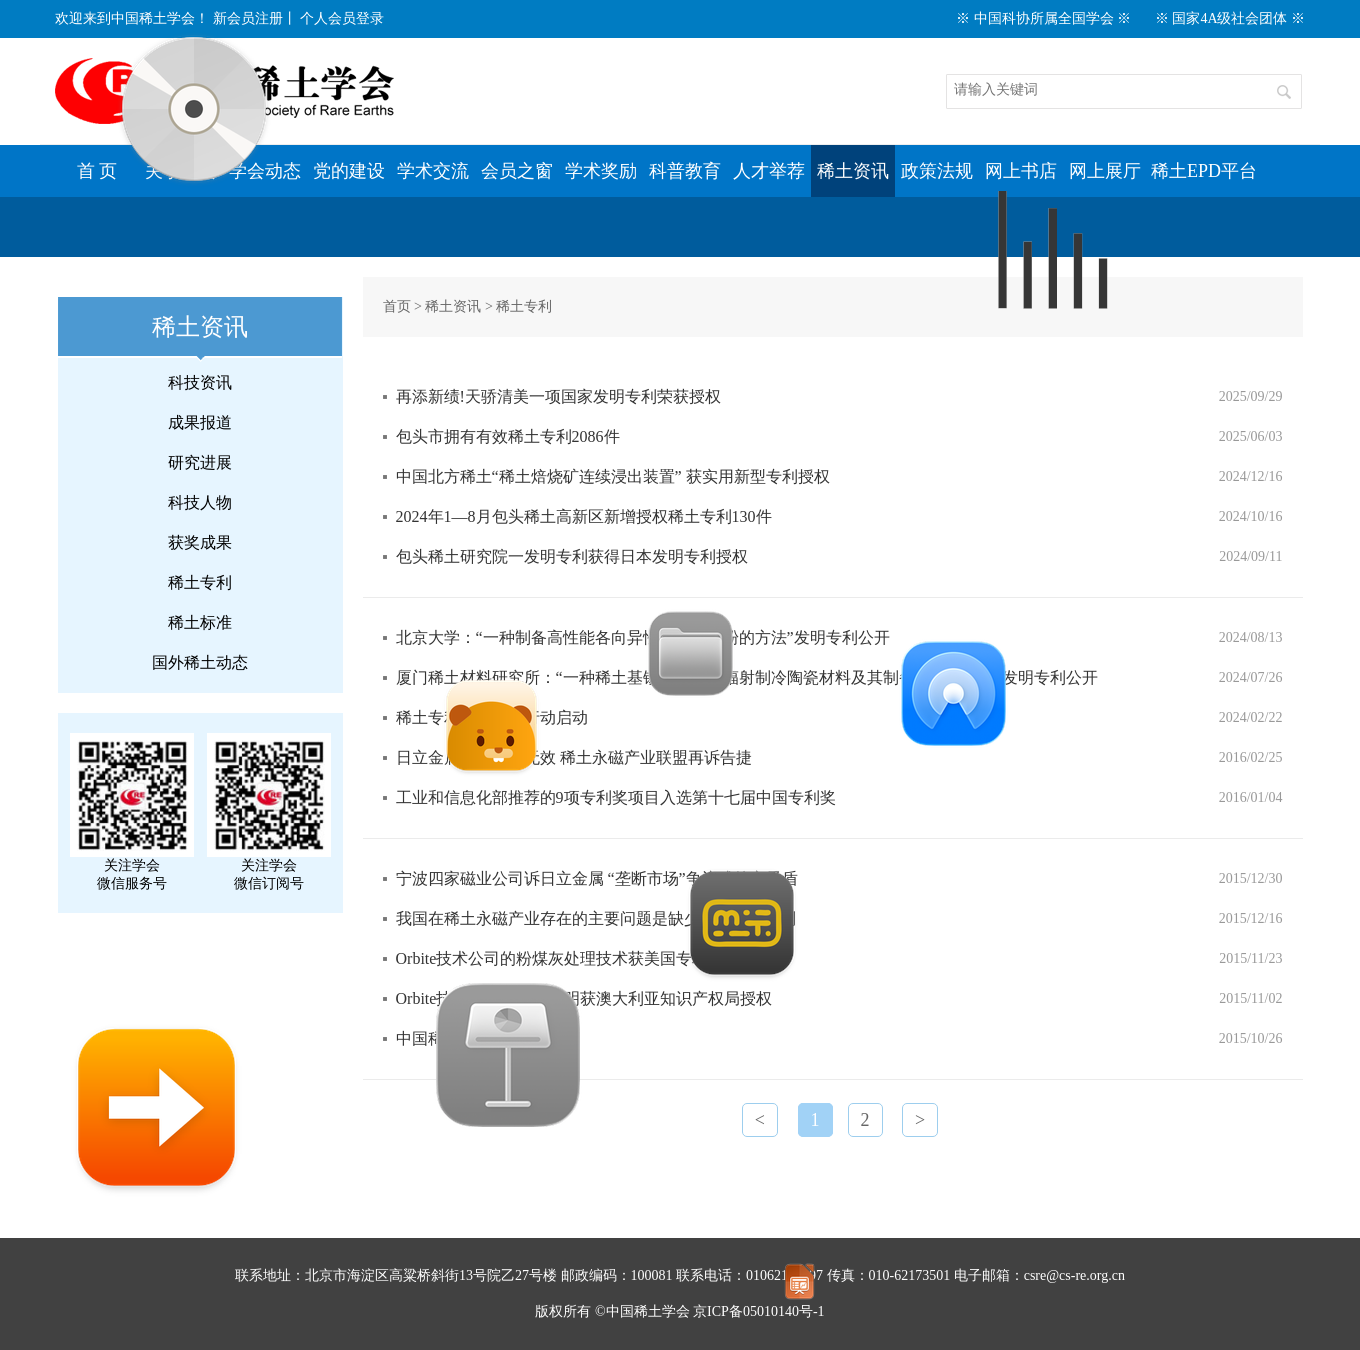 This screenshot has width=1360, height=1350. What do you see at coordinates (194, 109) in the screenshot?
I see `access CD/DVD drive contents` at bounding box center [194, 109].